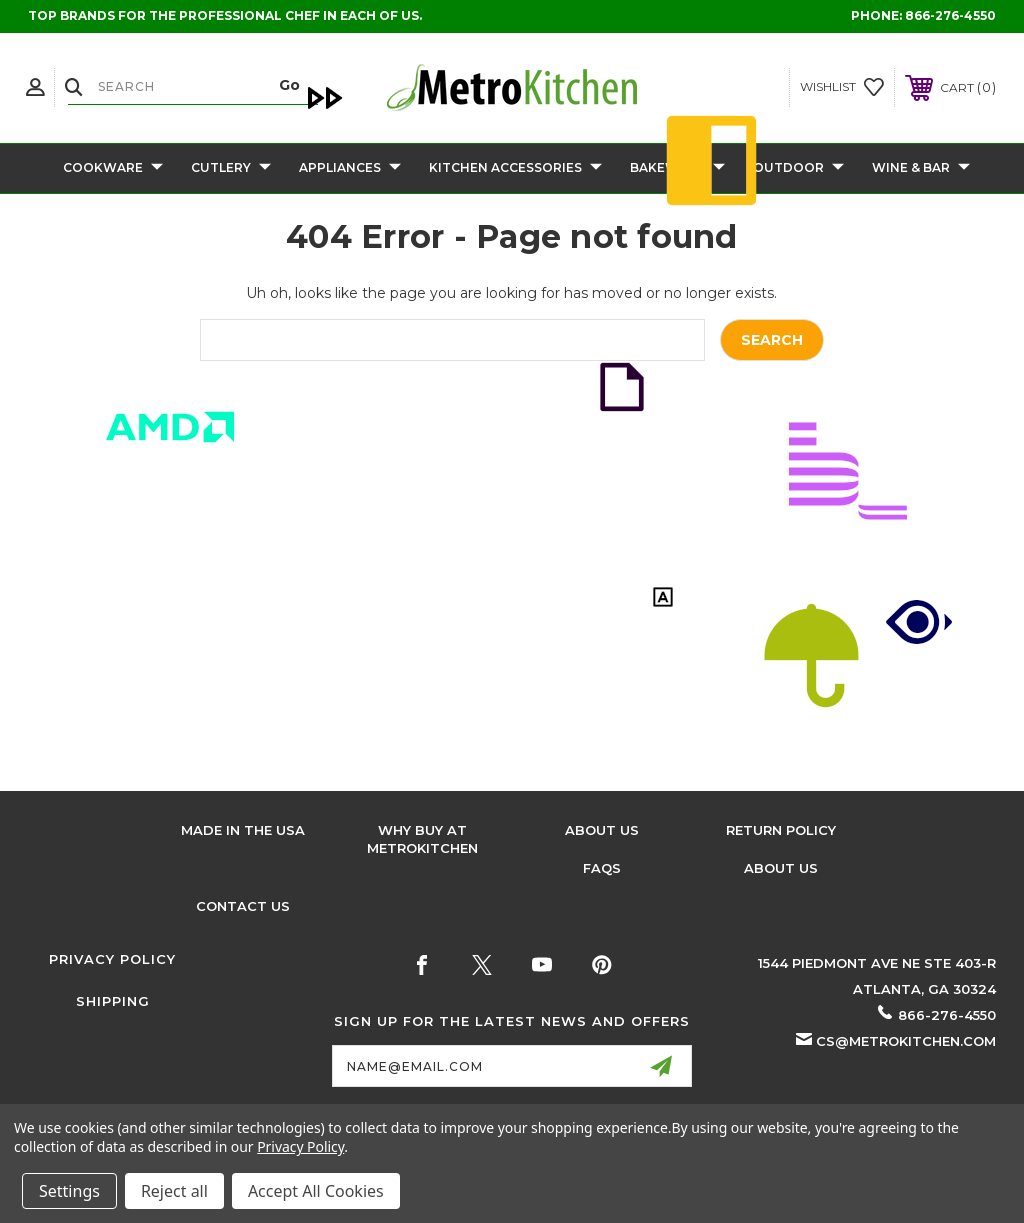 The height and width of the screenshot is (1223, 1024). Describe the element at coordinates (711, 160) in the screenshot. I see `switch to column layout view` at that location.